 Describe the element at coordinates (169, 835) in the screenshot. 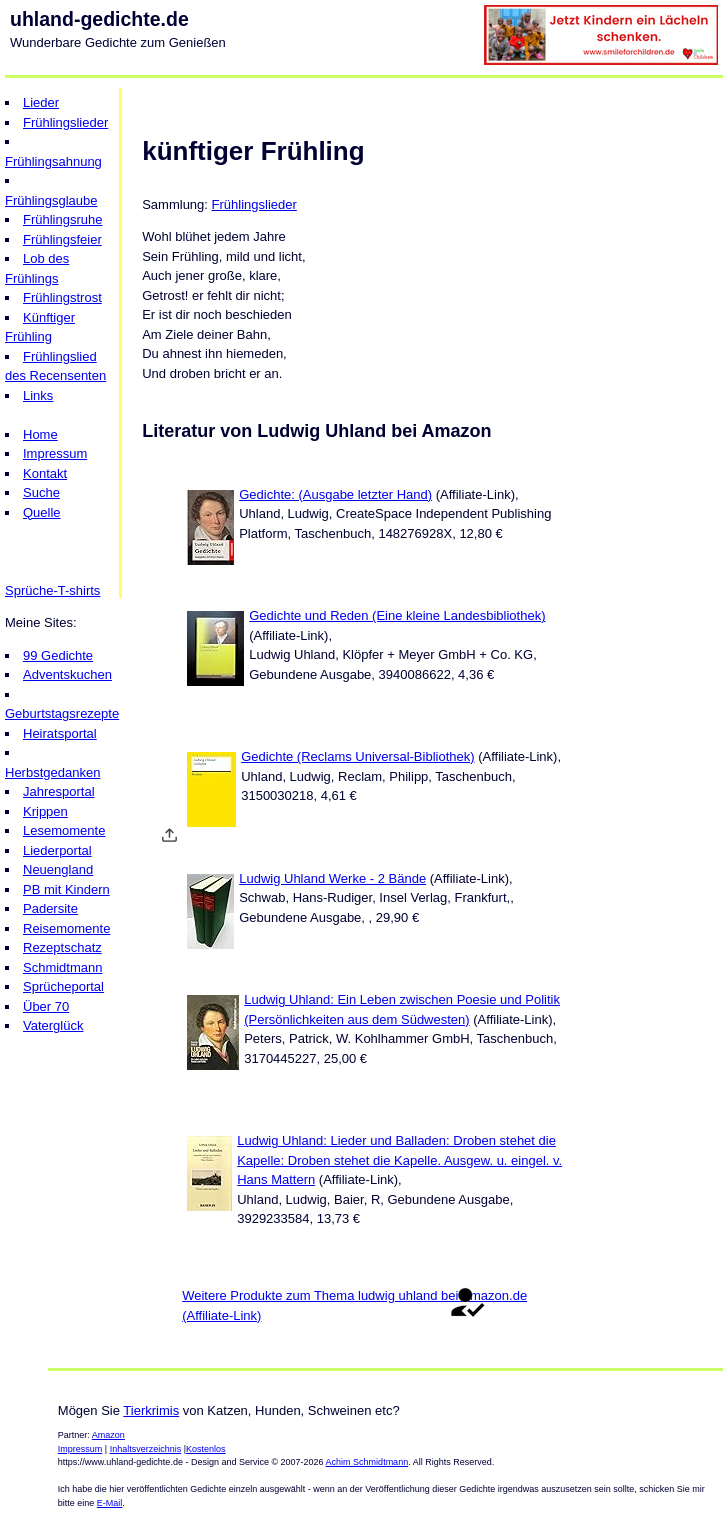

I see `upload a file or document` at that location.